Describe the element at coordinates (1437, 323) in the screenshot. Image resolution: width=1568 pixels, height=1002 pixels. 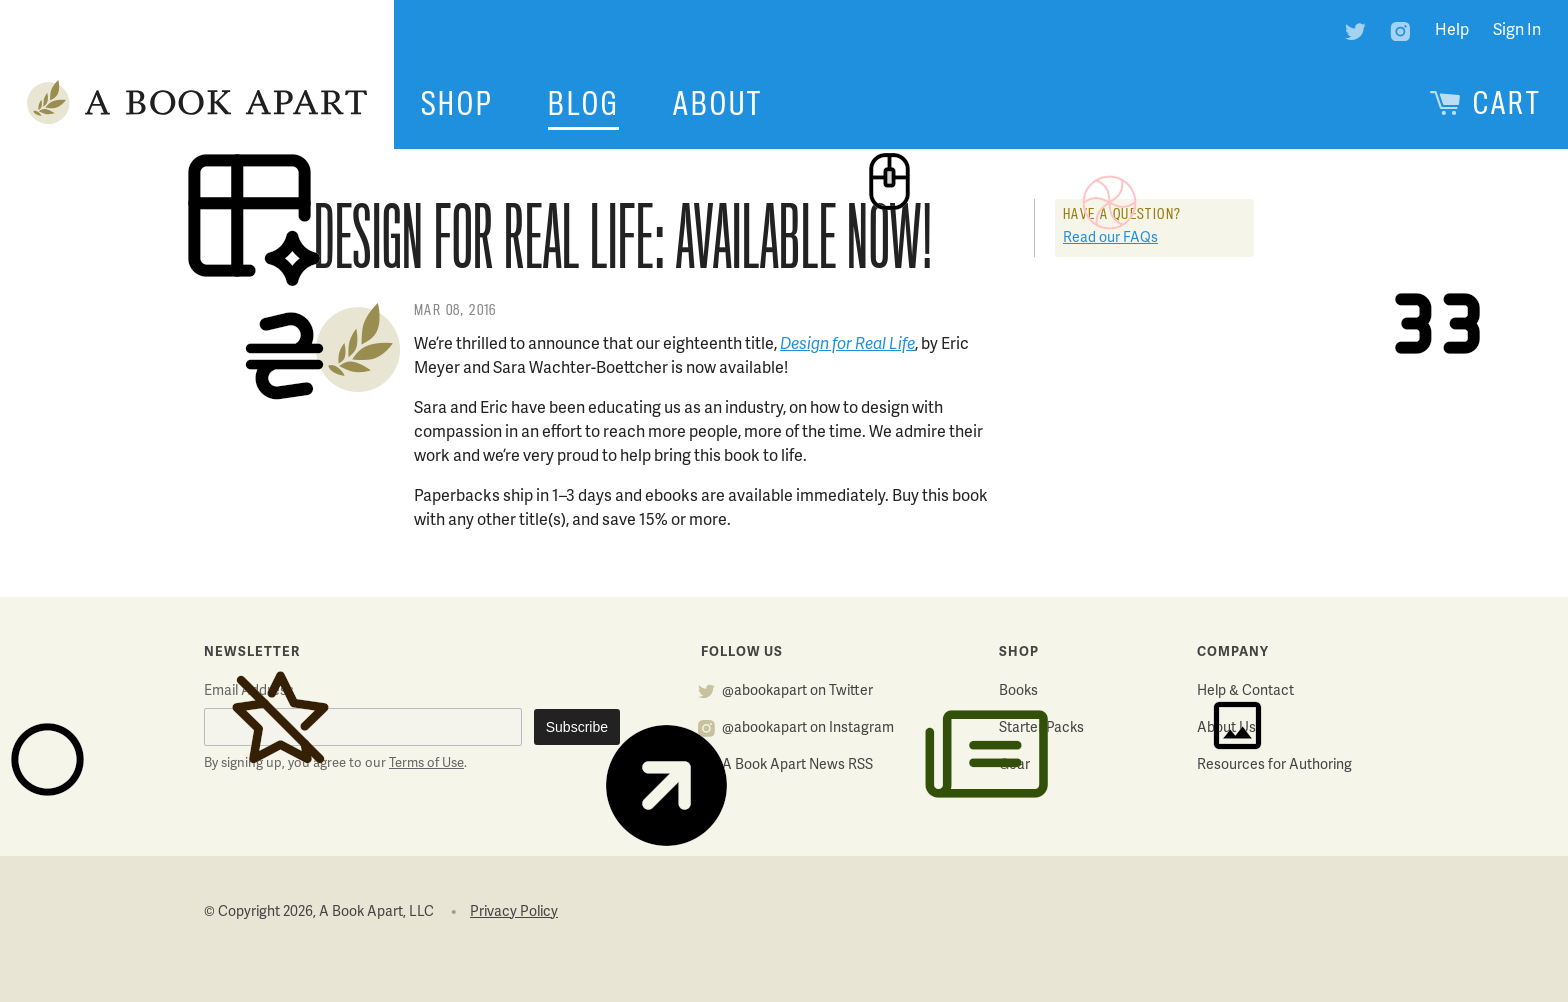
I see `indicates item number 33 in a list or sequence` at that location.